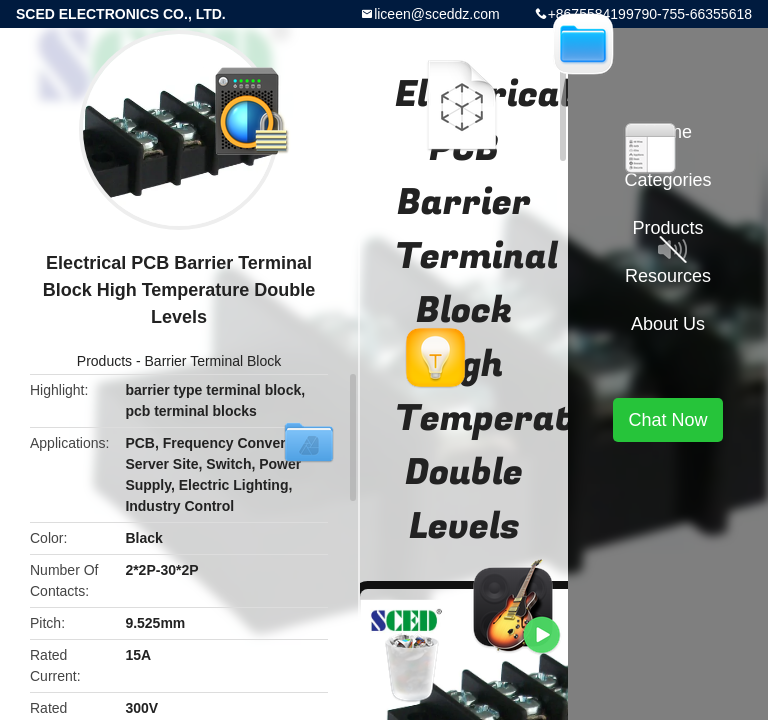 This screenshot has height=720, width=768. What do you see at coordinates (247, 111) in the screenshot?
I see `indicates a locked RAID 1 storage array` at bounding box center [247, 111].